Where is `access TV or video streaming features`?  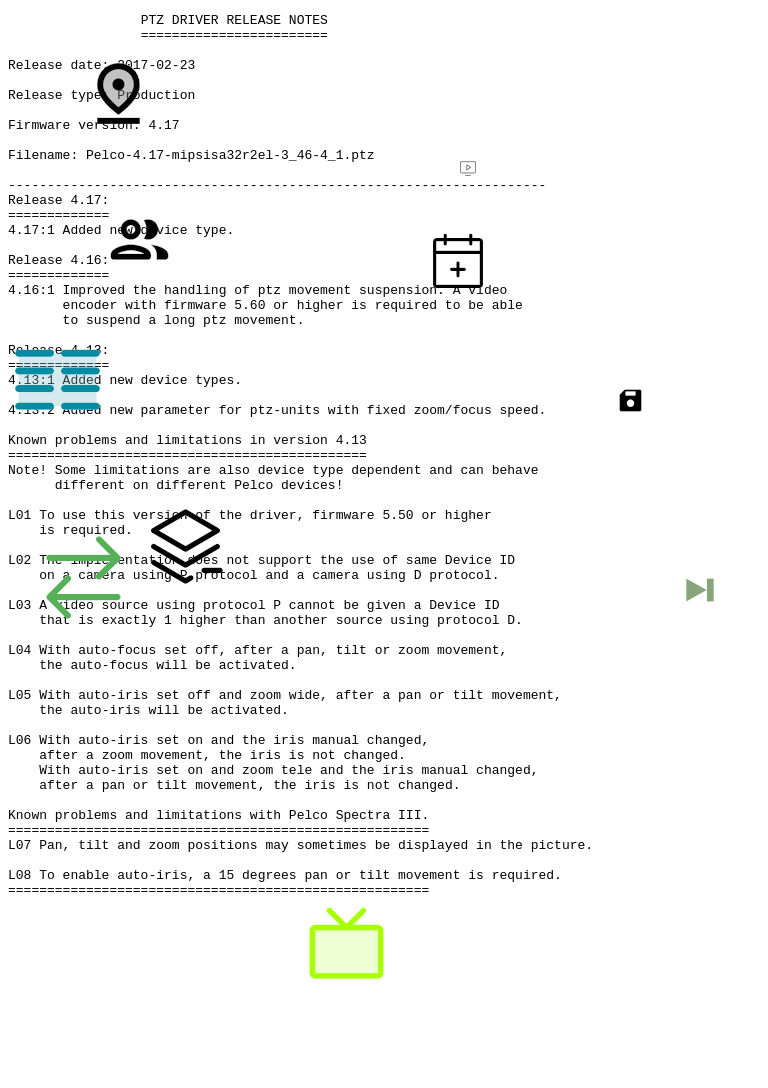 access TV or video streaming features is located at coordinates (346, 947).